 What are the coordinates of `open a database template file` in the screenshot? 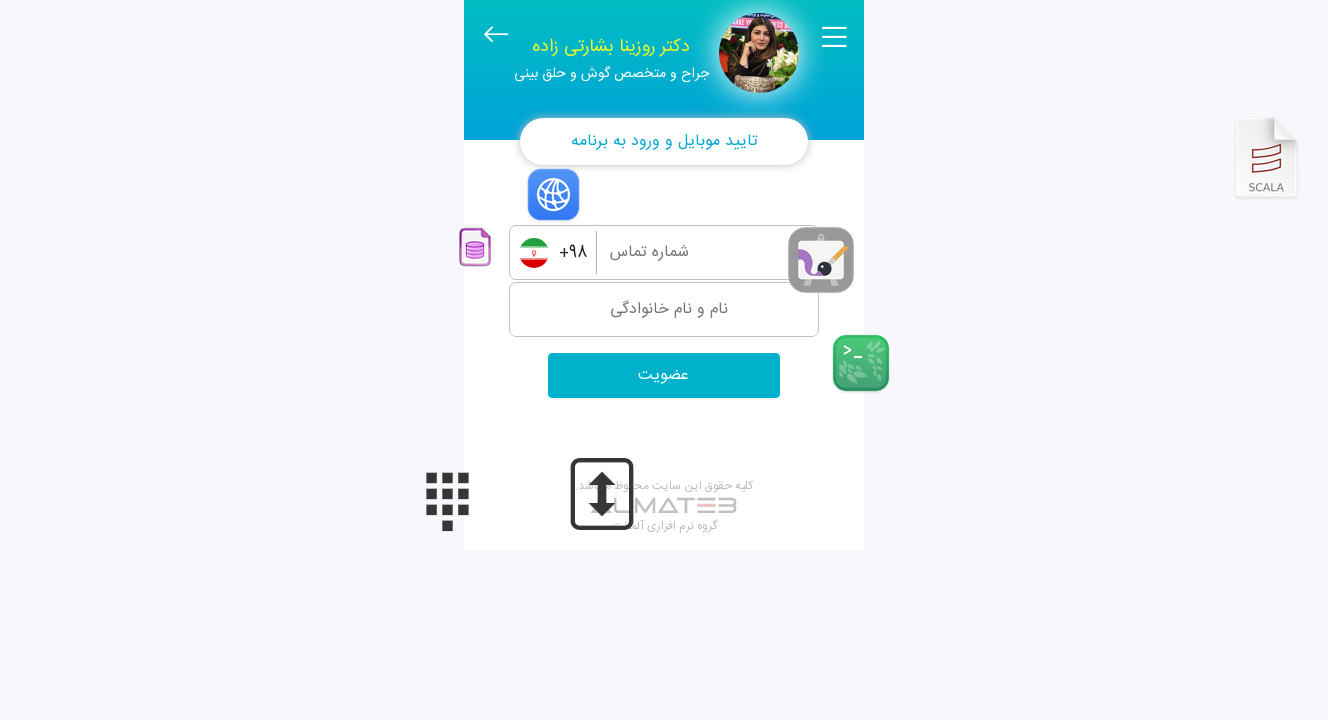 It's located at (475, 247).